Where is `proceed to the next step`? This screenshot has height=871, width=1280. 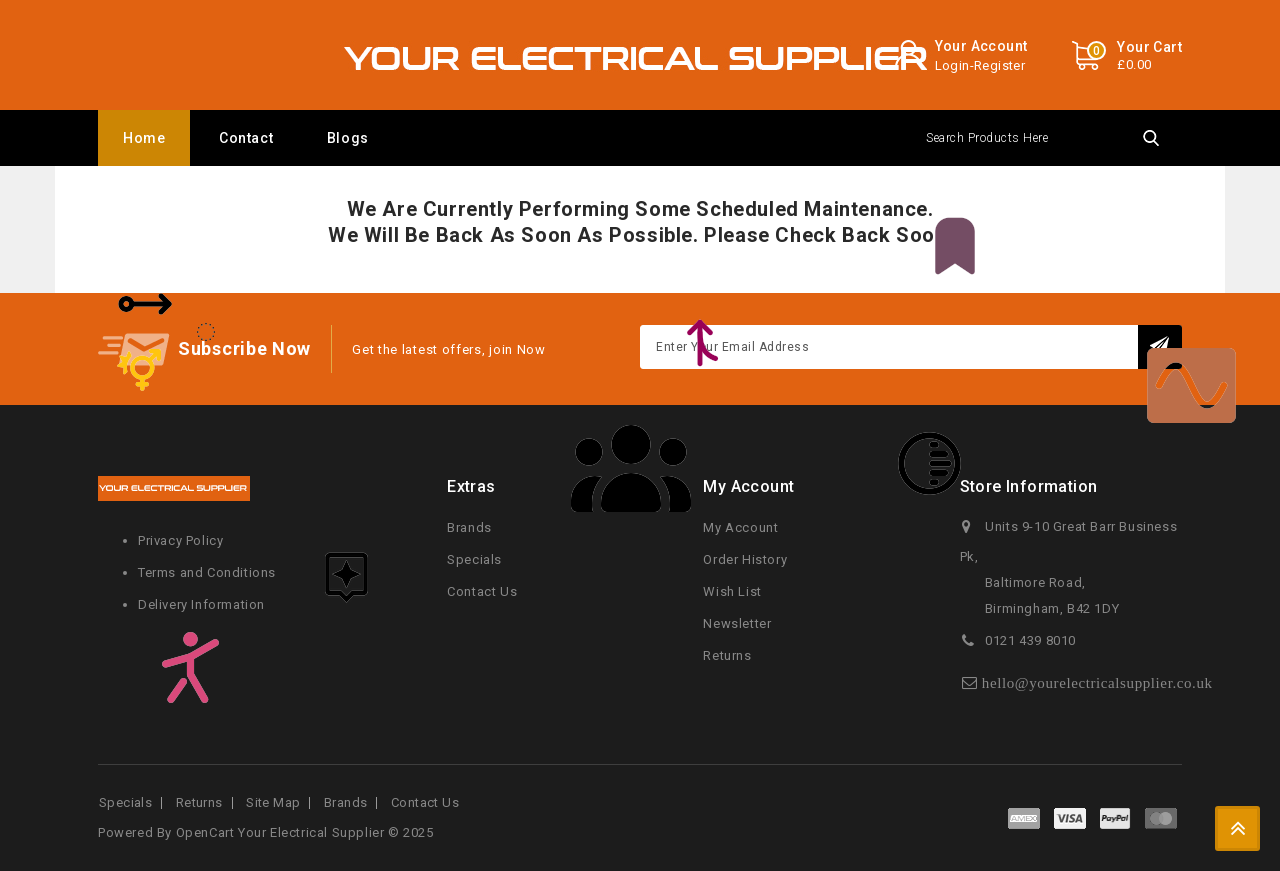
proceed to the next step is located at coordinates (145, 304).